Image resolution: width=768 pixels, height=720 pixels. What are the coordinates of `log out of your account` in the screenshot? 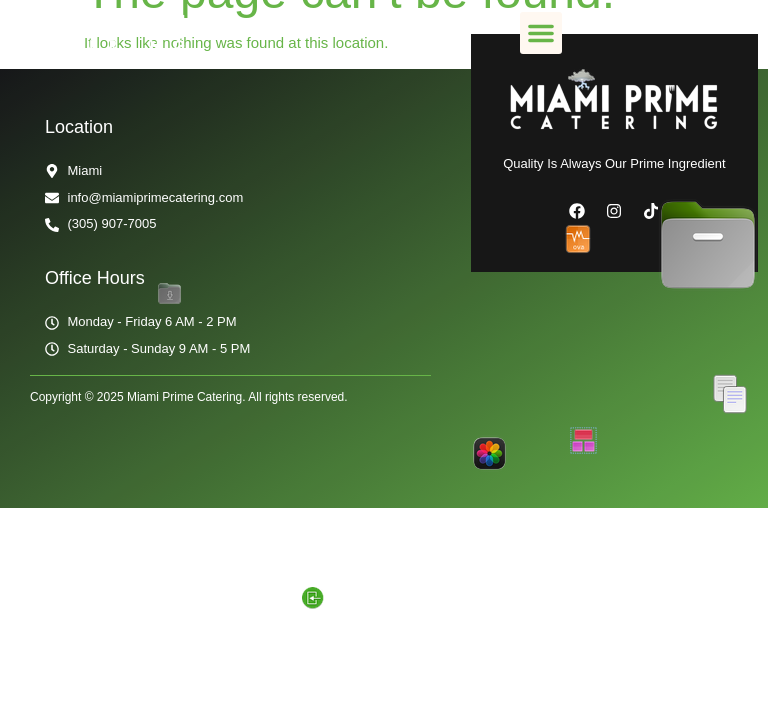 It's located at (313, 598).